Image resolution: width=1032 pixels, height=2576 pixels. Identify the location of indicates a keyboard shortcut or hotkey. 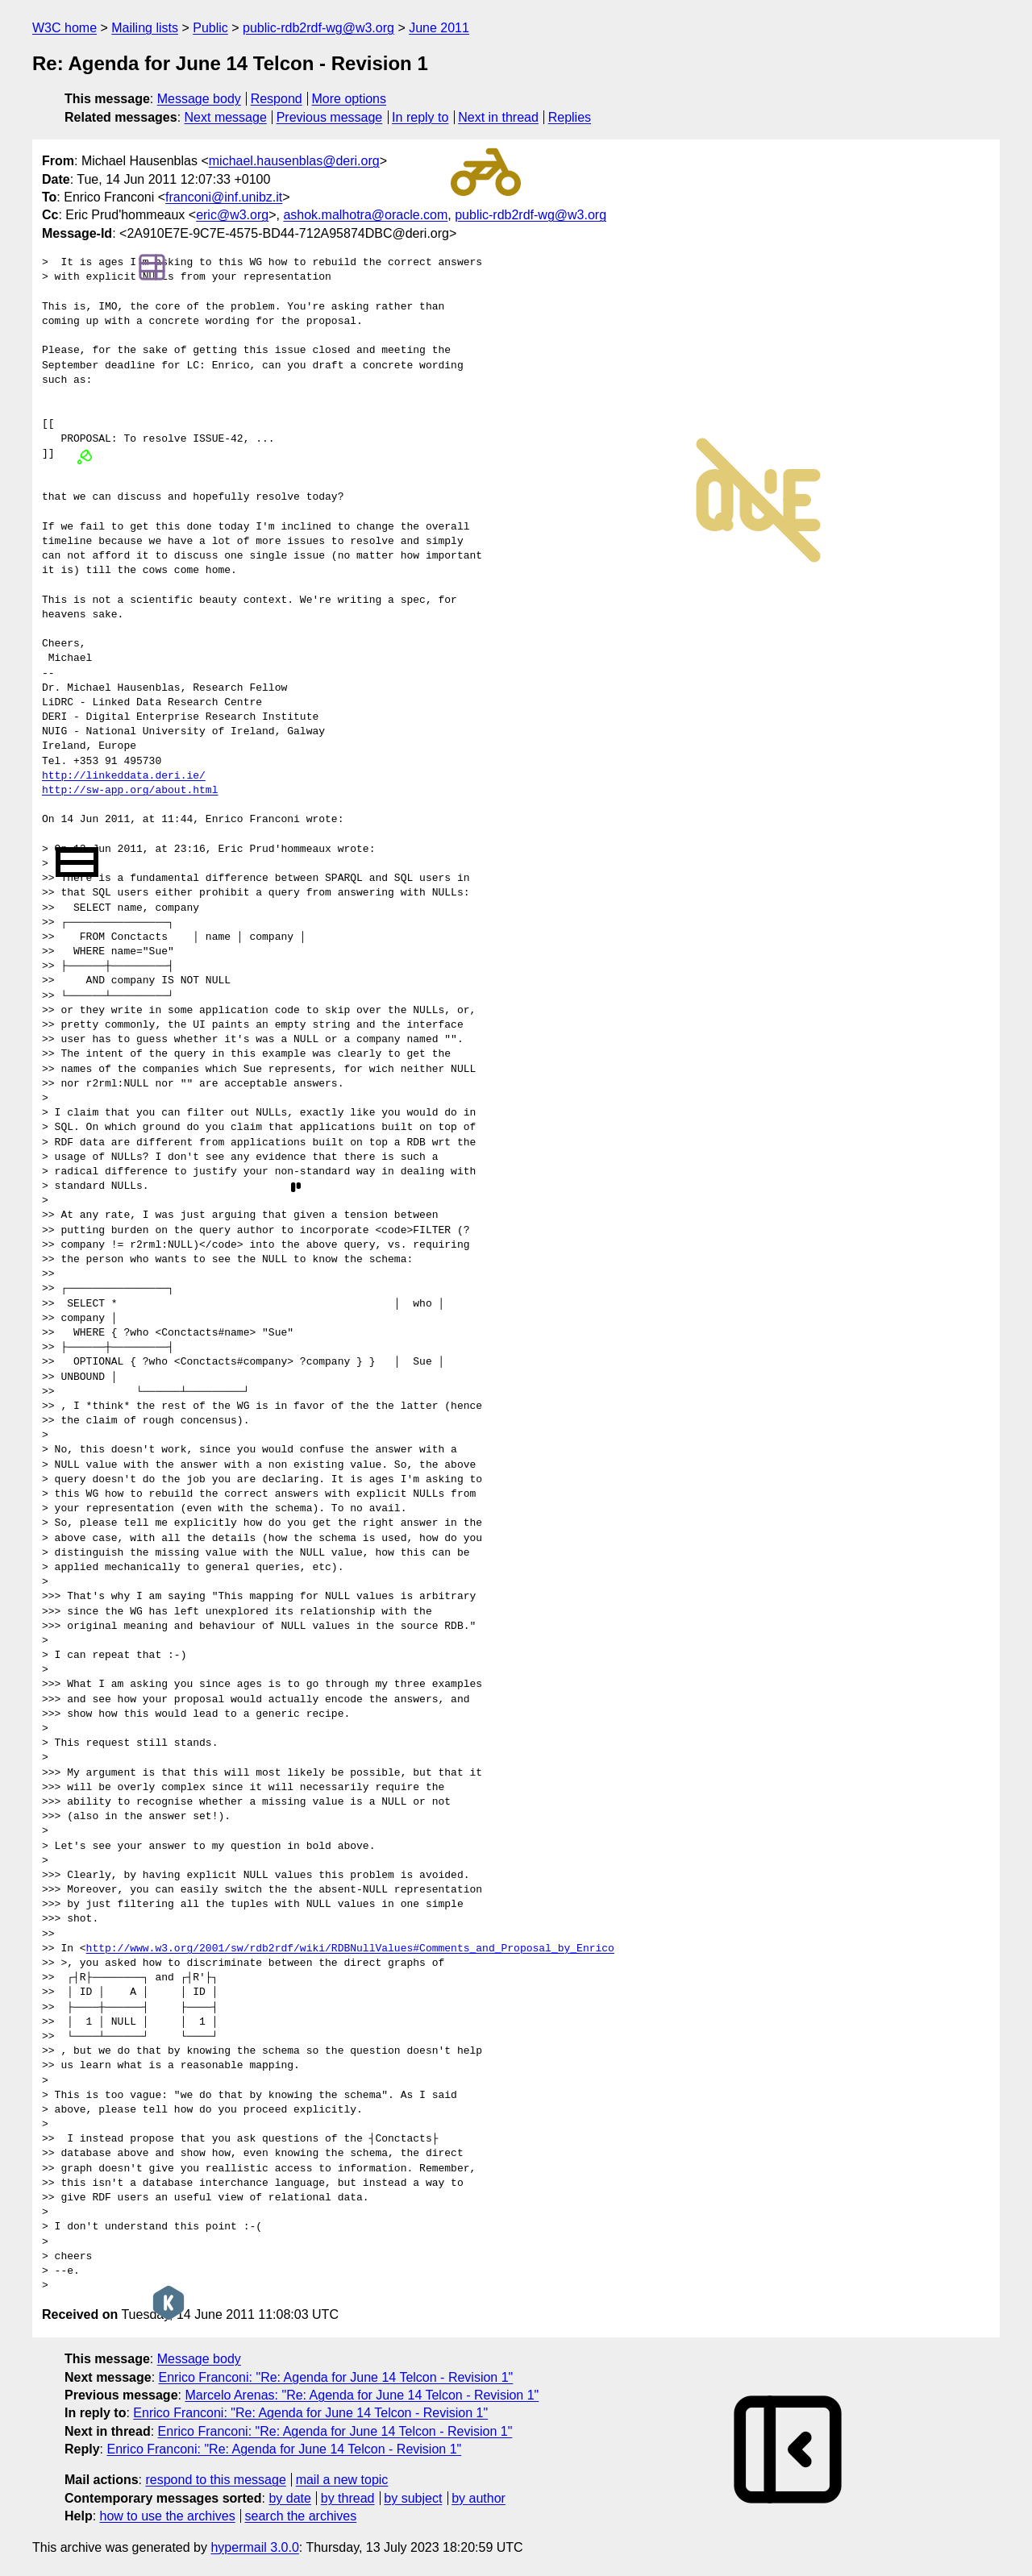
(169, 2303).